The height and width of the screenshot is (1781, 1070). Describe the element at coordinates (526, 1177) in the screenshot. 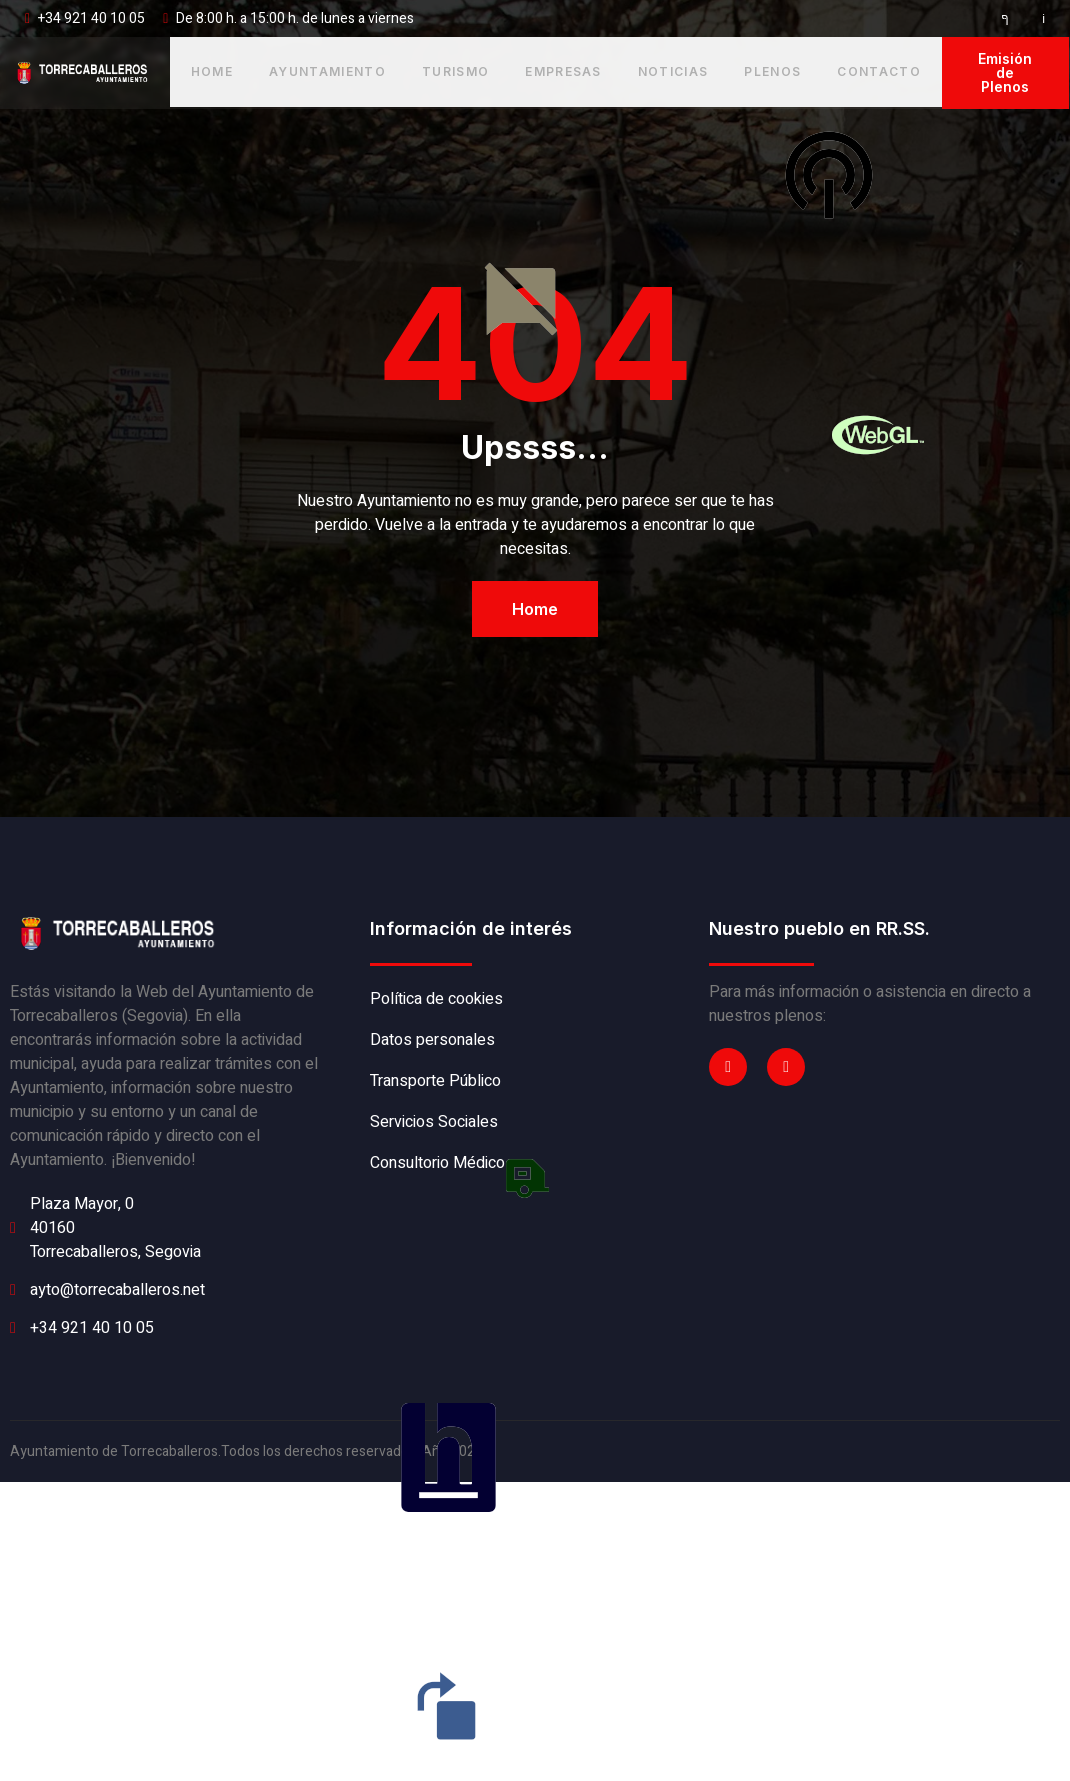

I see `view caravan or RV rental options` at that location.